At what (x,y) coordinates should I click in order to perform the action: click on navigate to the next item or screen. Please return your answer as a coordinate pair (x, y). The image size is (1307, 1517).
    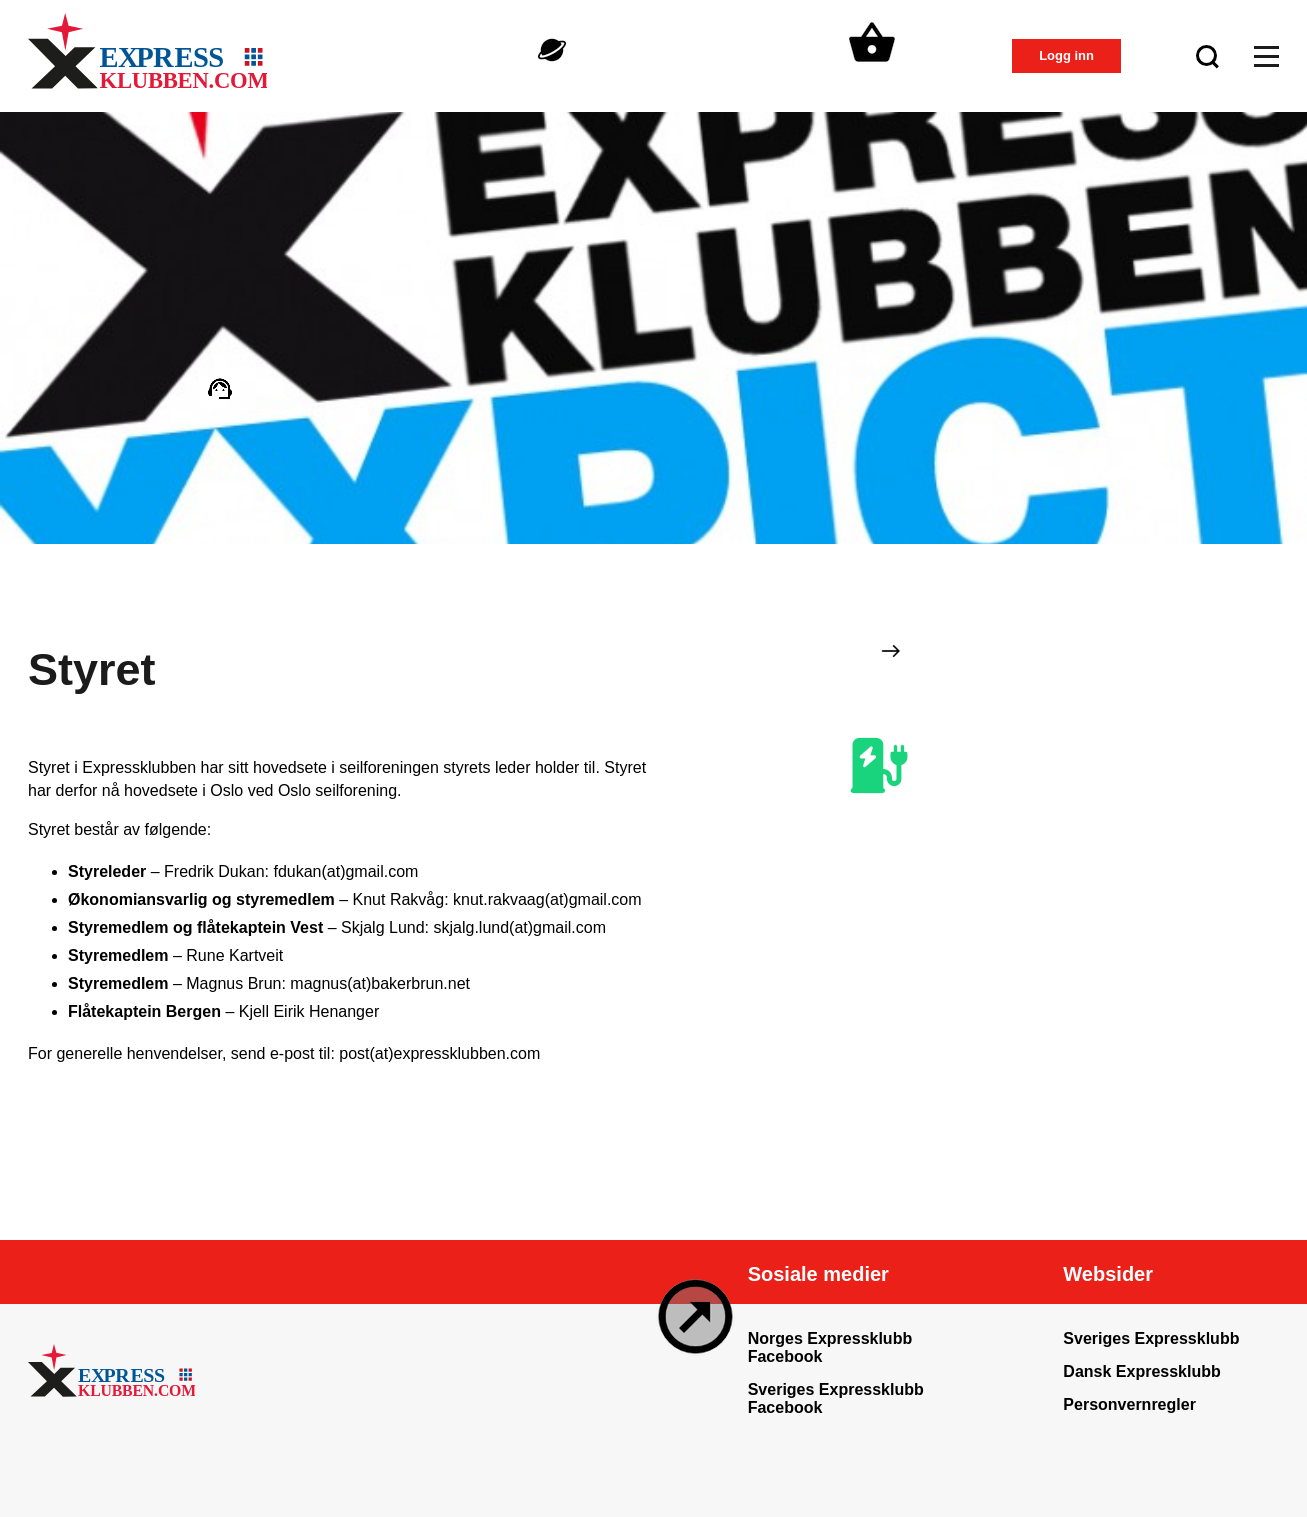
    Looking at the image, I should click on (891, 651).